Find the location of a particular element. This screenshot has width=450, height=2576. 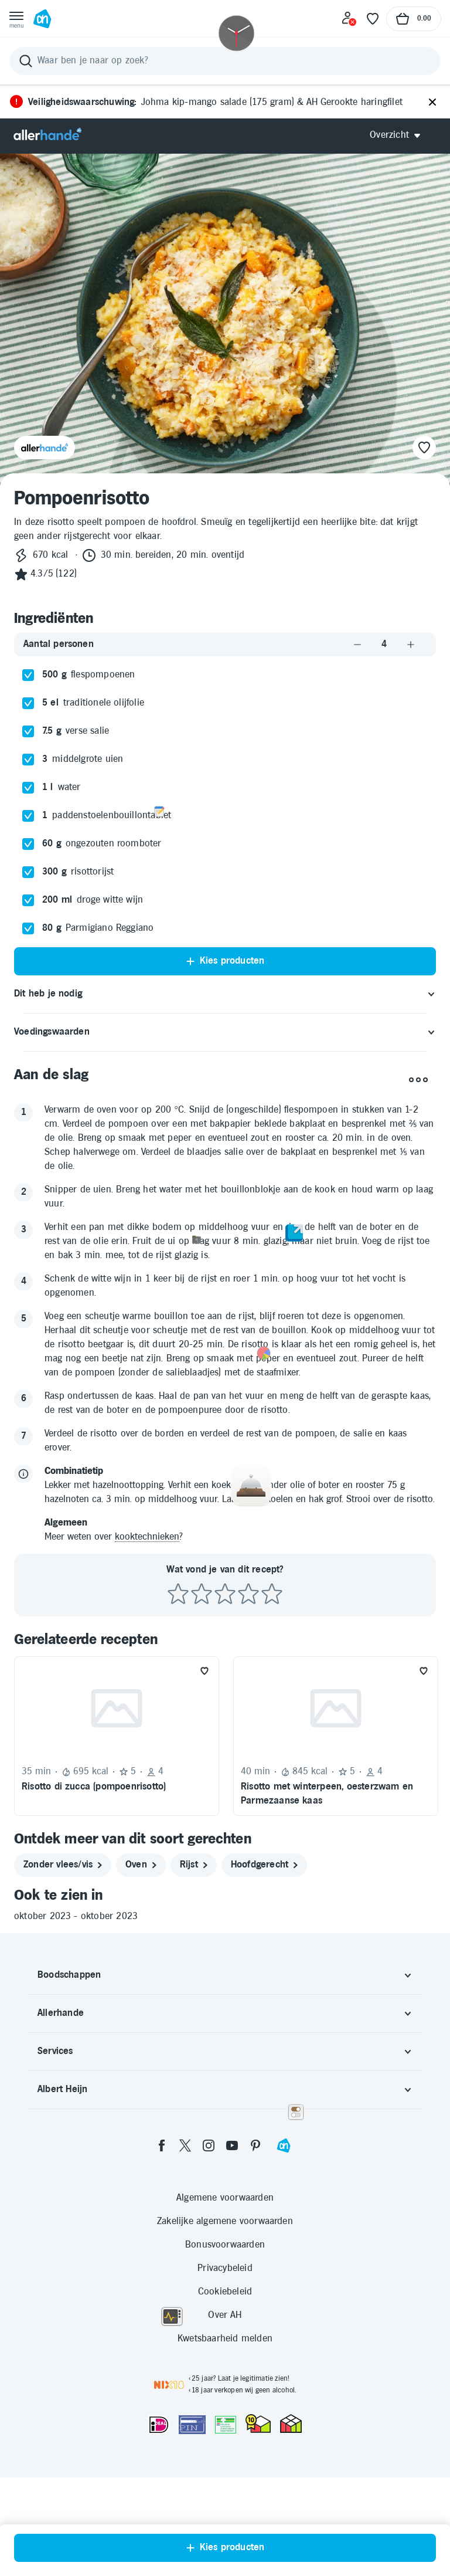

open the text editor application is located at coordinates (159, 811).